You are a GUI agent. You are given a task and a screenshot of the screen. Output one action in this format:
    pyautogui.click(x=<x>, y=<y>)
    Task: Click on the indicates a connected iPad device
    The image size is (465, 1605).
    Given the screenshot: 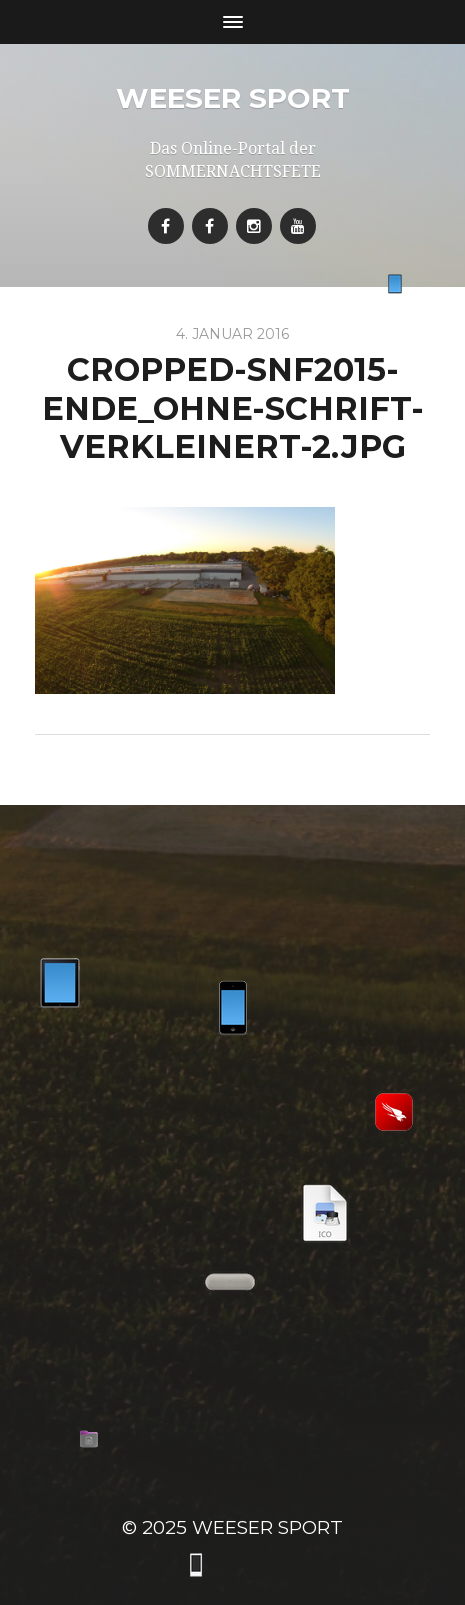 What is the action you would take?
    pyautogui.click(x=60, y=983)
    